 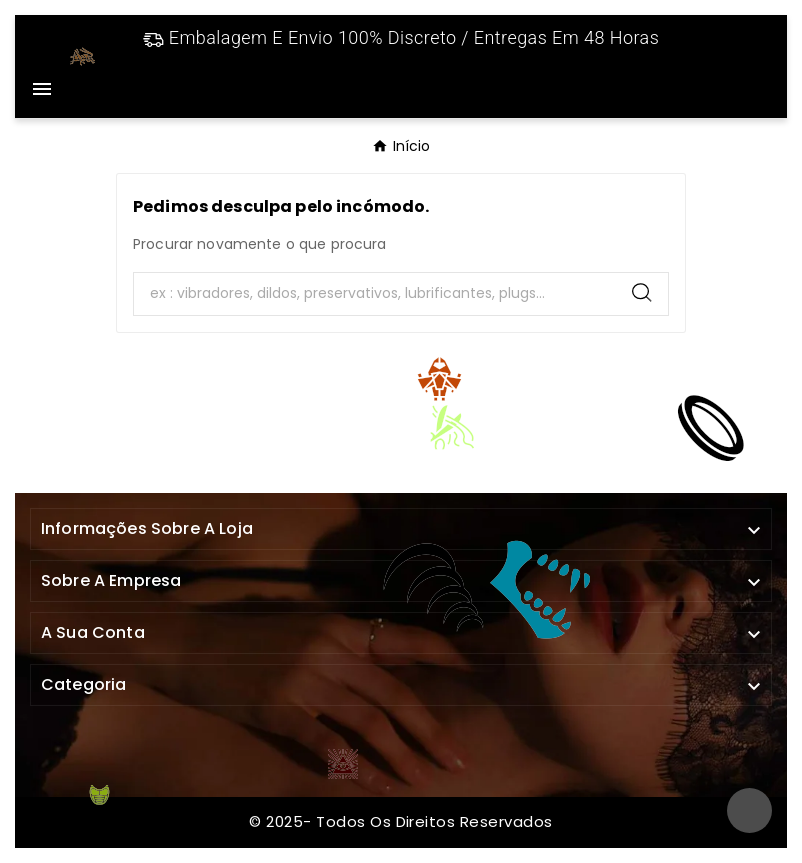 What do you see at coordinates (343, 764) in the screenshot?
I see `indicates visibility or surveillance mode enabled` at bounding box center [343, 764].